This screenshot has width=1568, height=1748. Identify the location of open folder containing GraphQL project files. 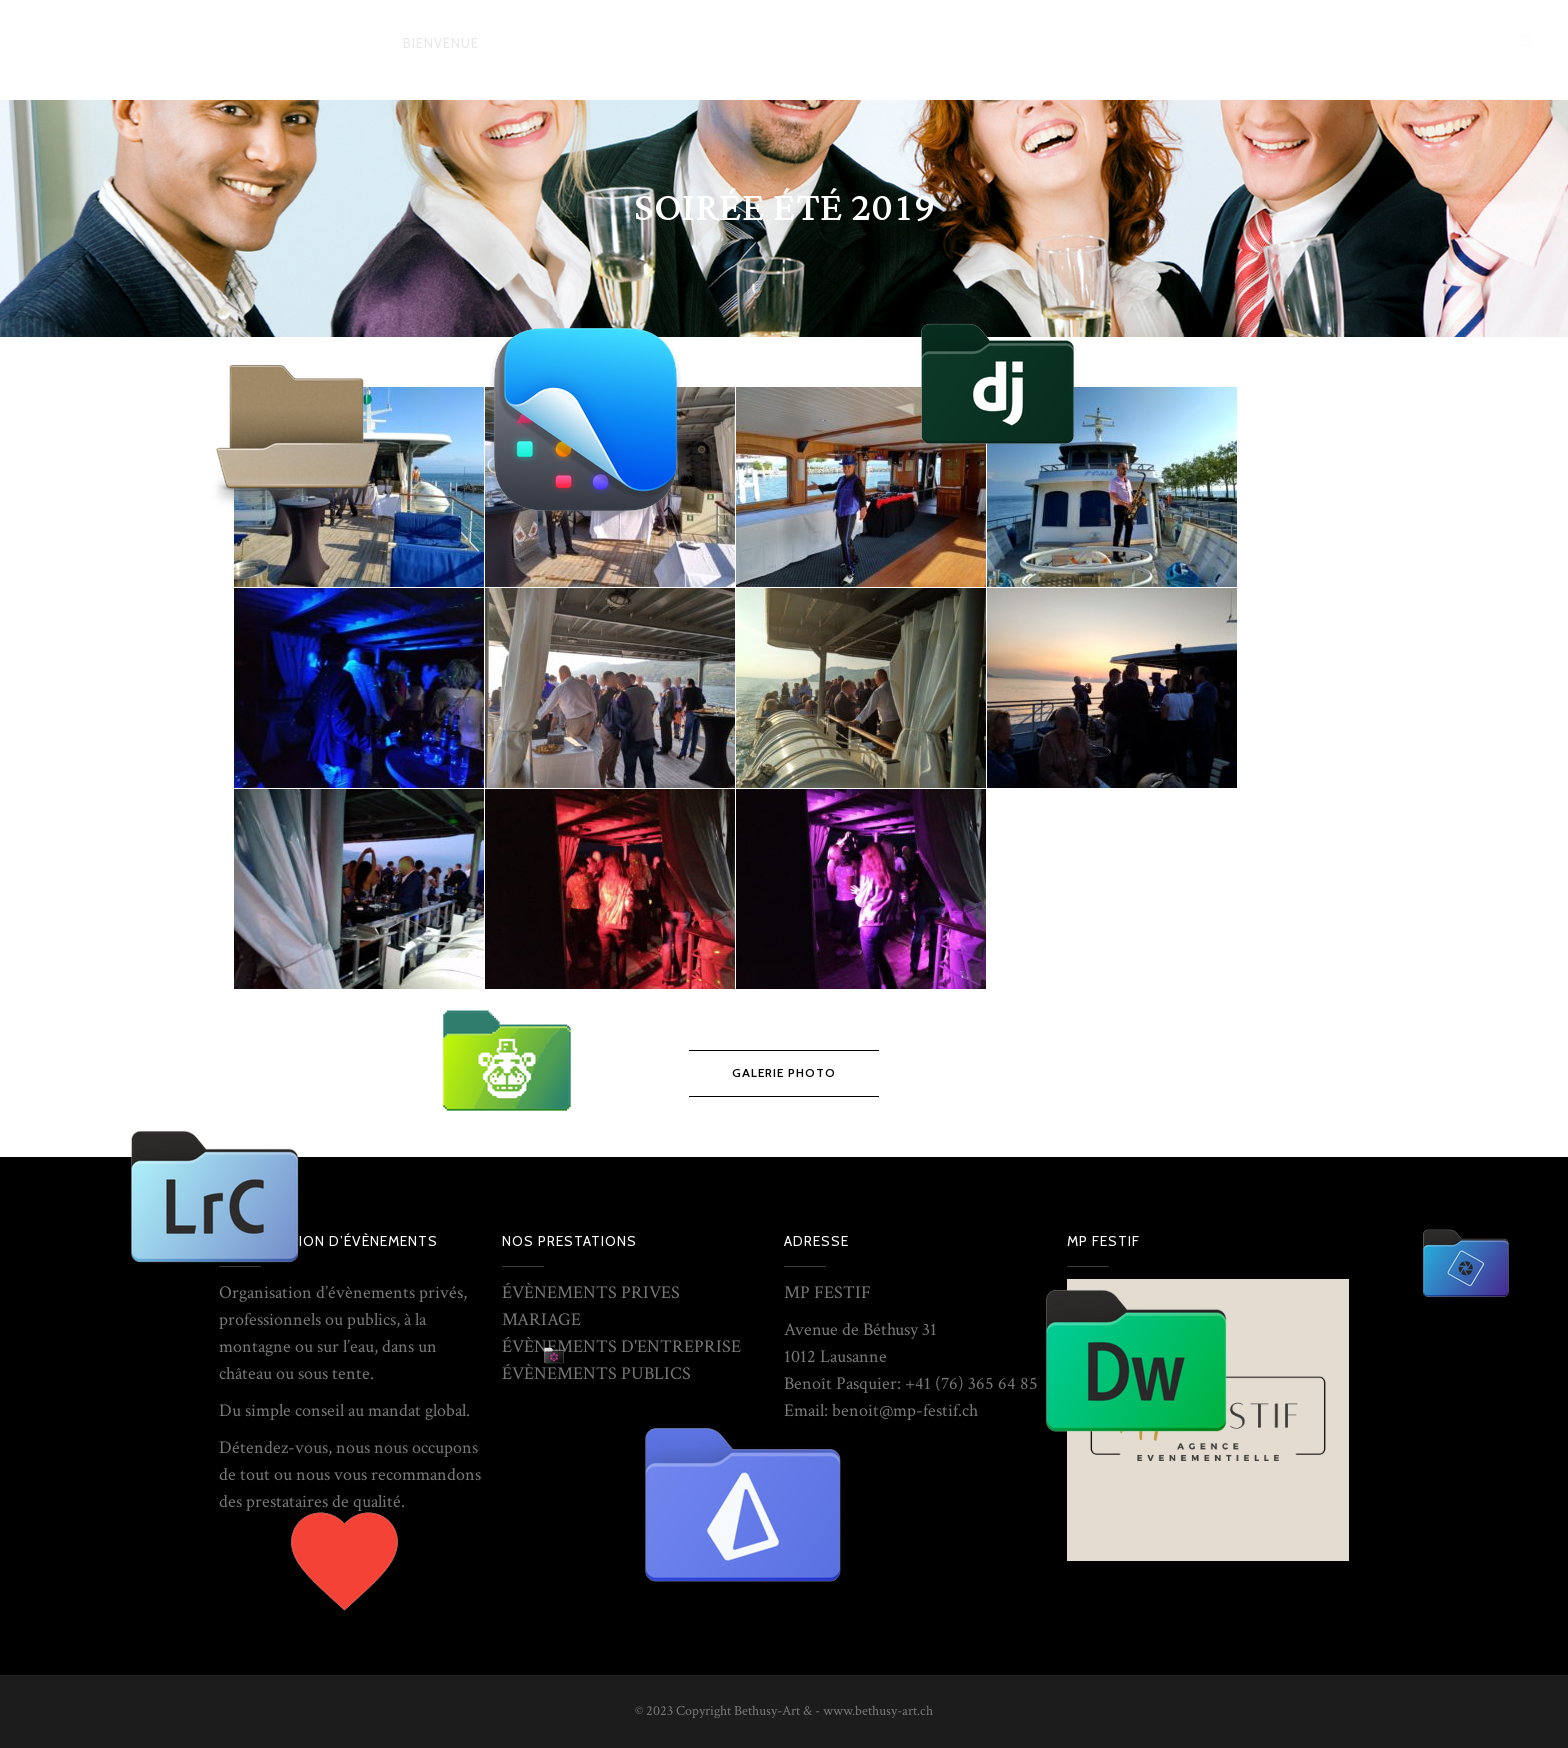
(554, 1356).